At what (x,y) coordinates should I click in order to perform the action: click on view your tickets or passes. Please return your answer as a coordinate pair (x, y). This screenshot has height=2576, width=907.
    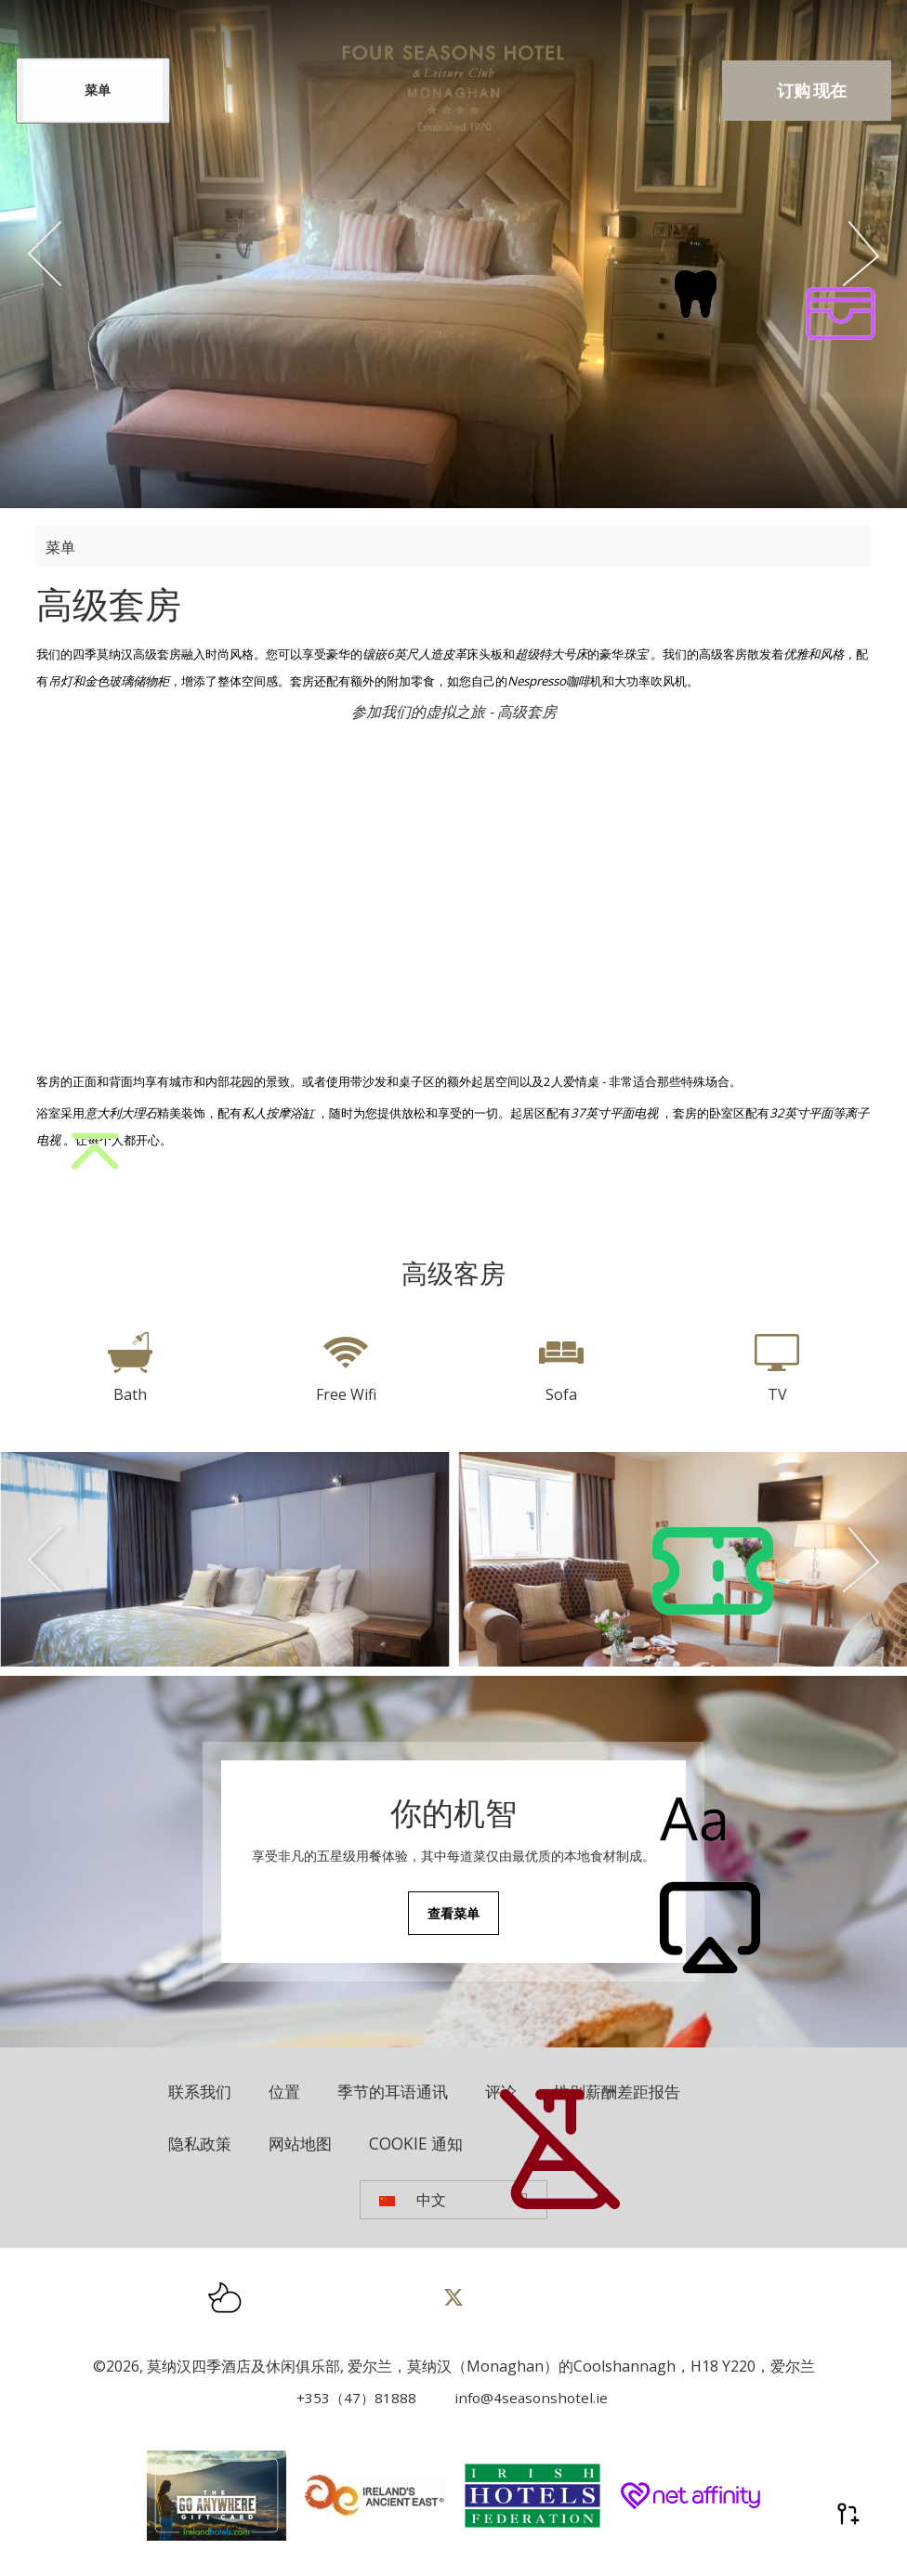
    Looking at the image, I should click on (713, 1571).